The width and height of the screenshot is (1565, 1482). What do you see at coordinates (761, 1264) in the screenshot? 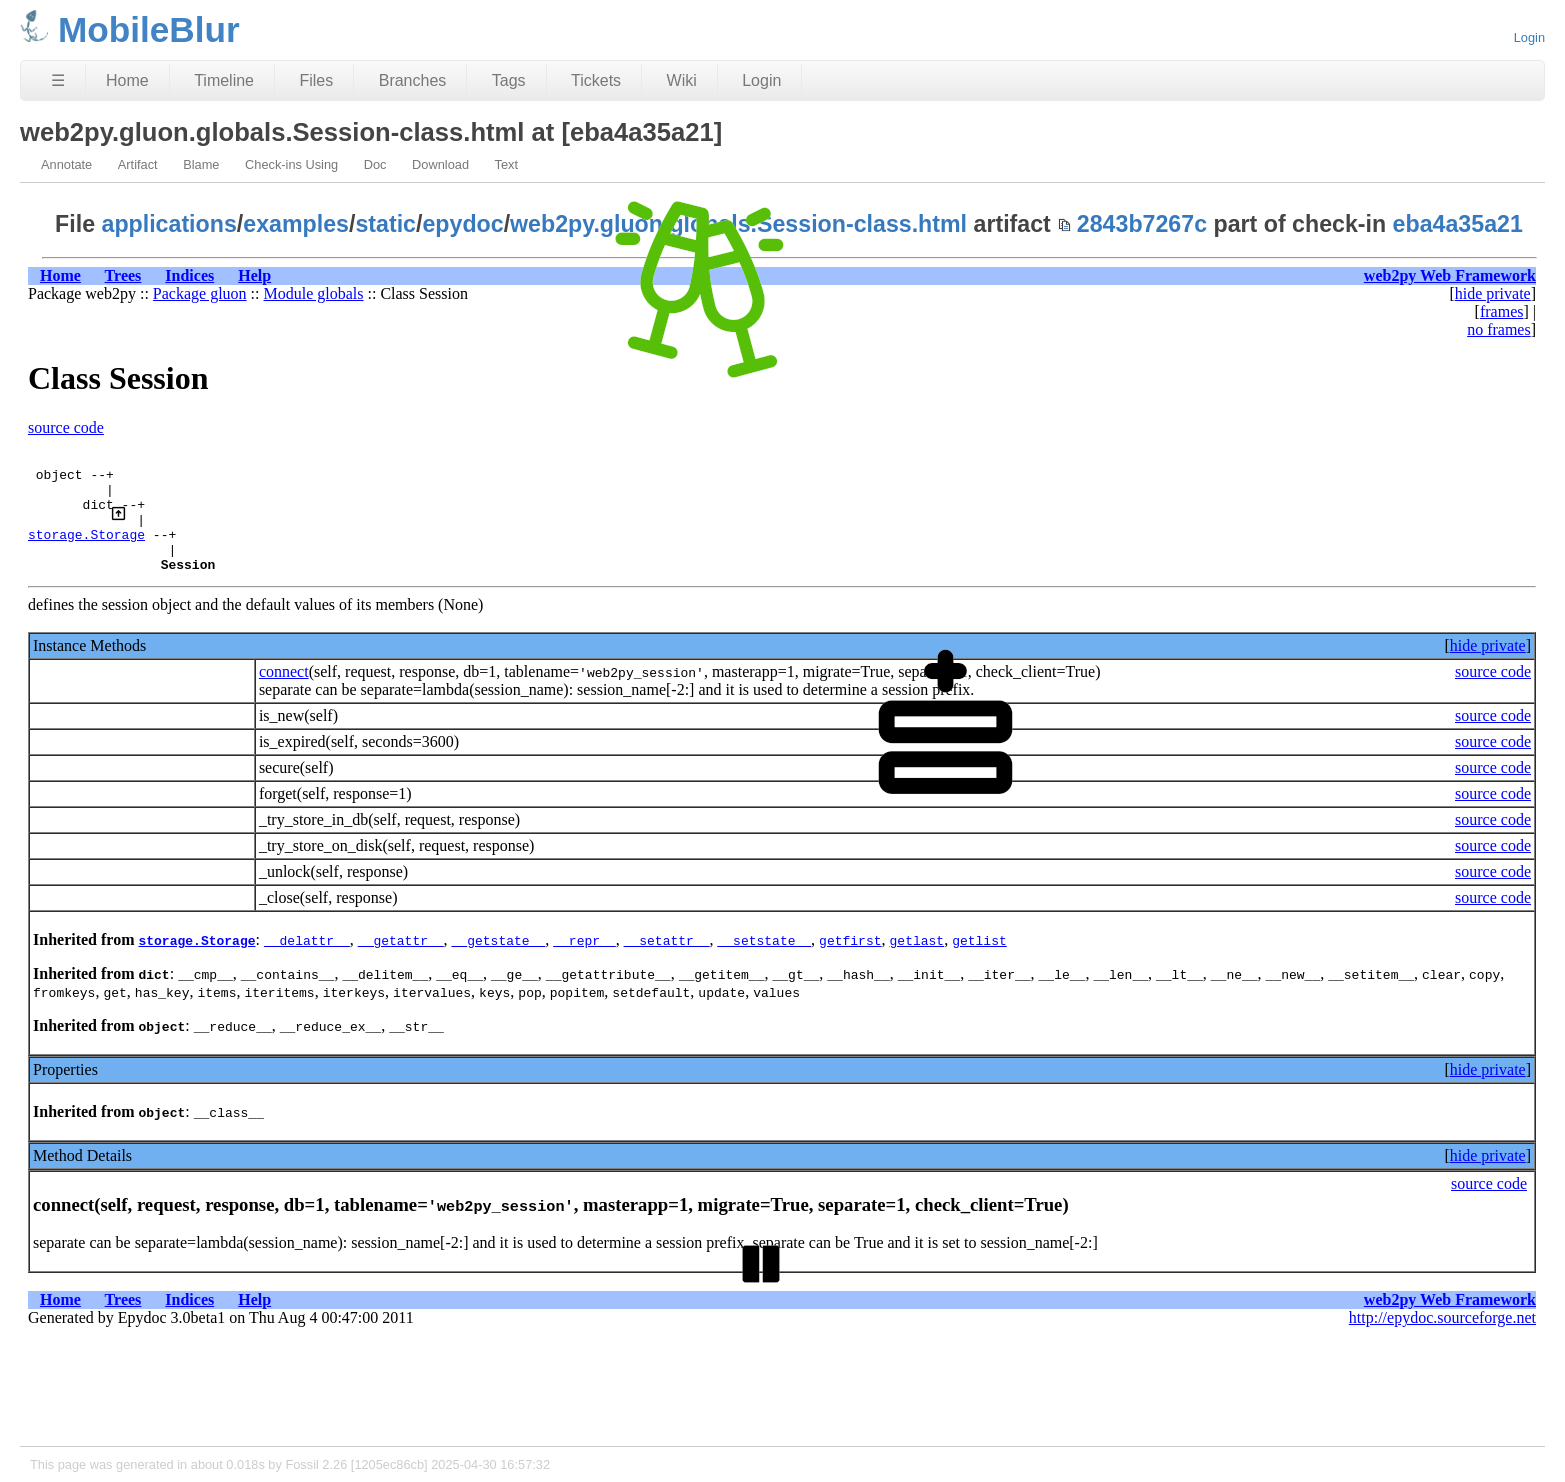
I see `split view horizontally` at bounding box center [761, 1264].